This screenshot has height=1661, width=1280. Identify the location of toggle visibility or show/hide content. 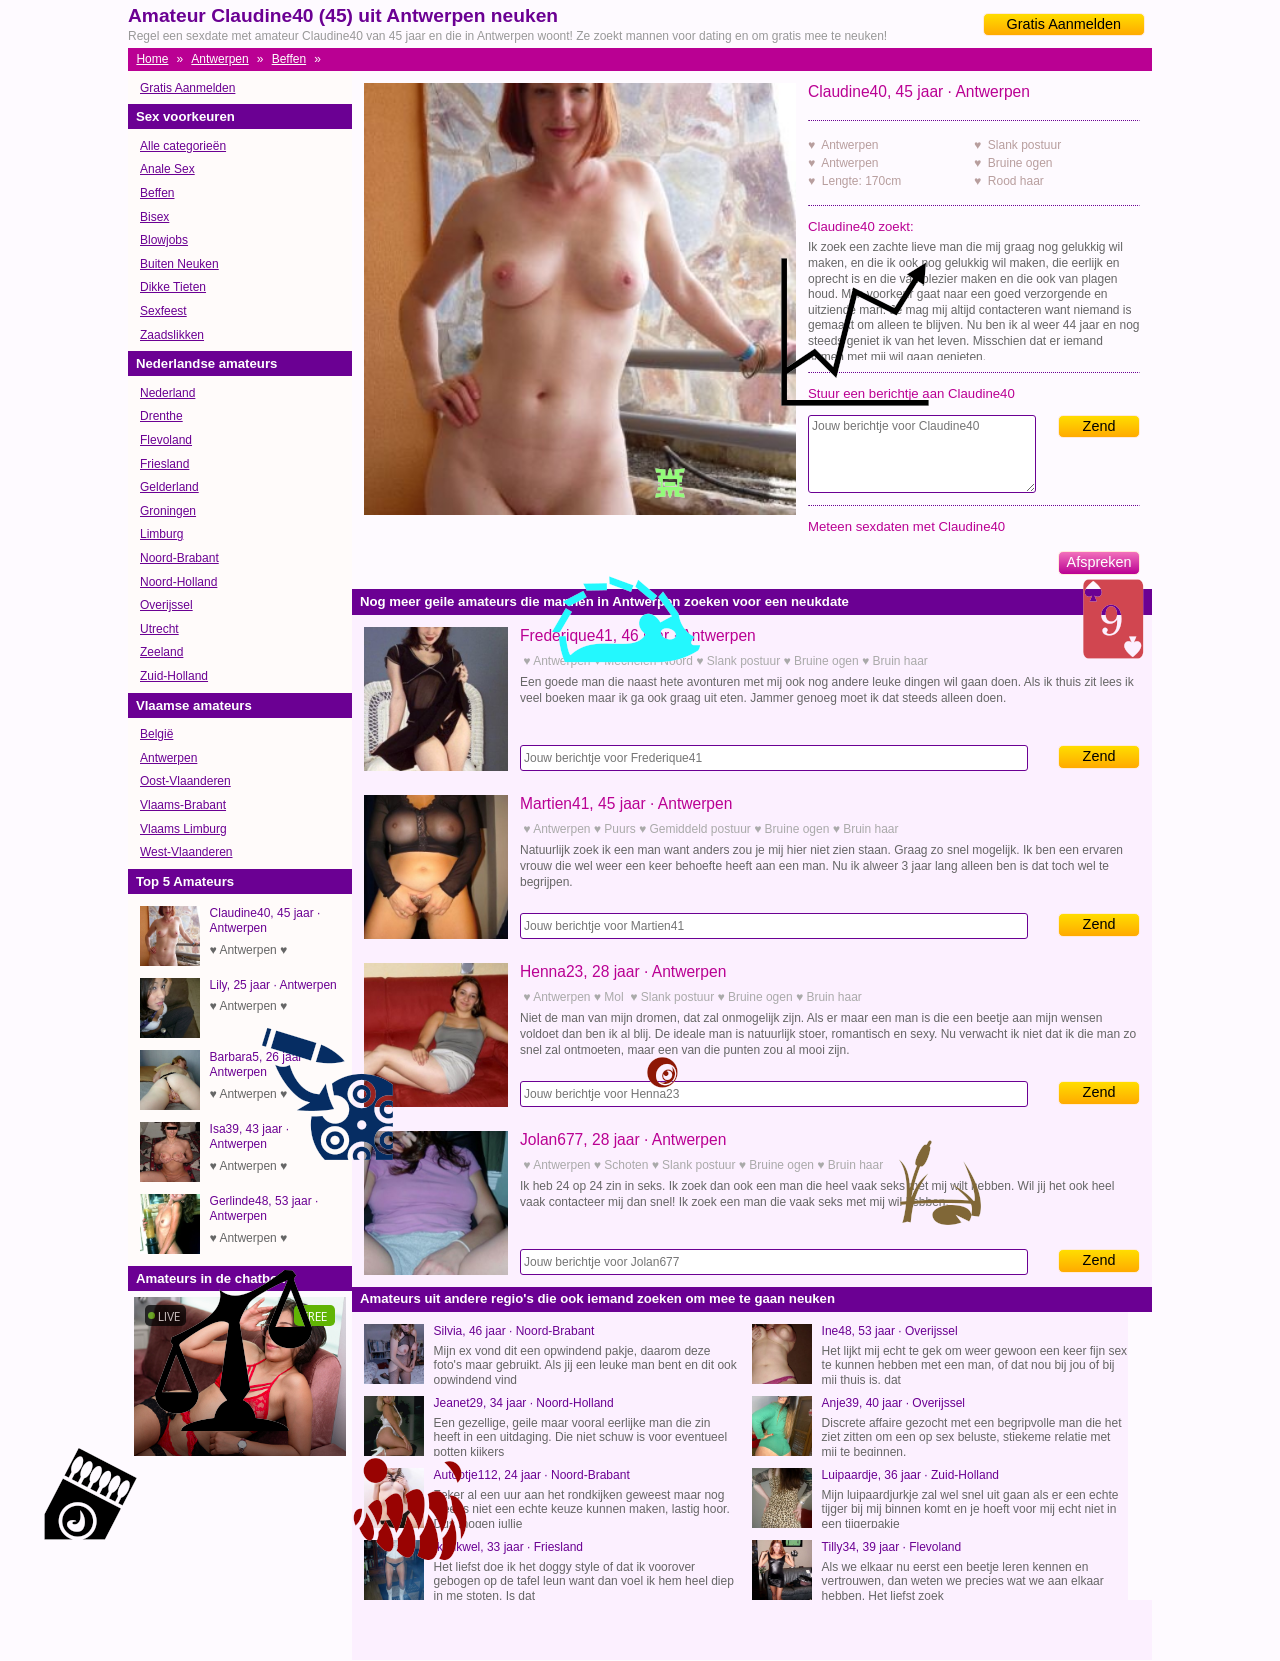
(662, 1072).